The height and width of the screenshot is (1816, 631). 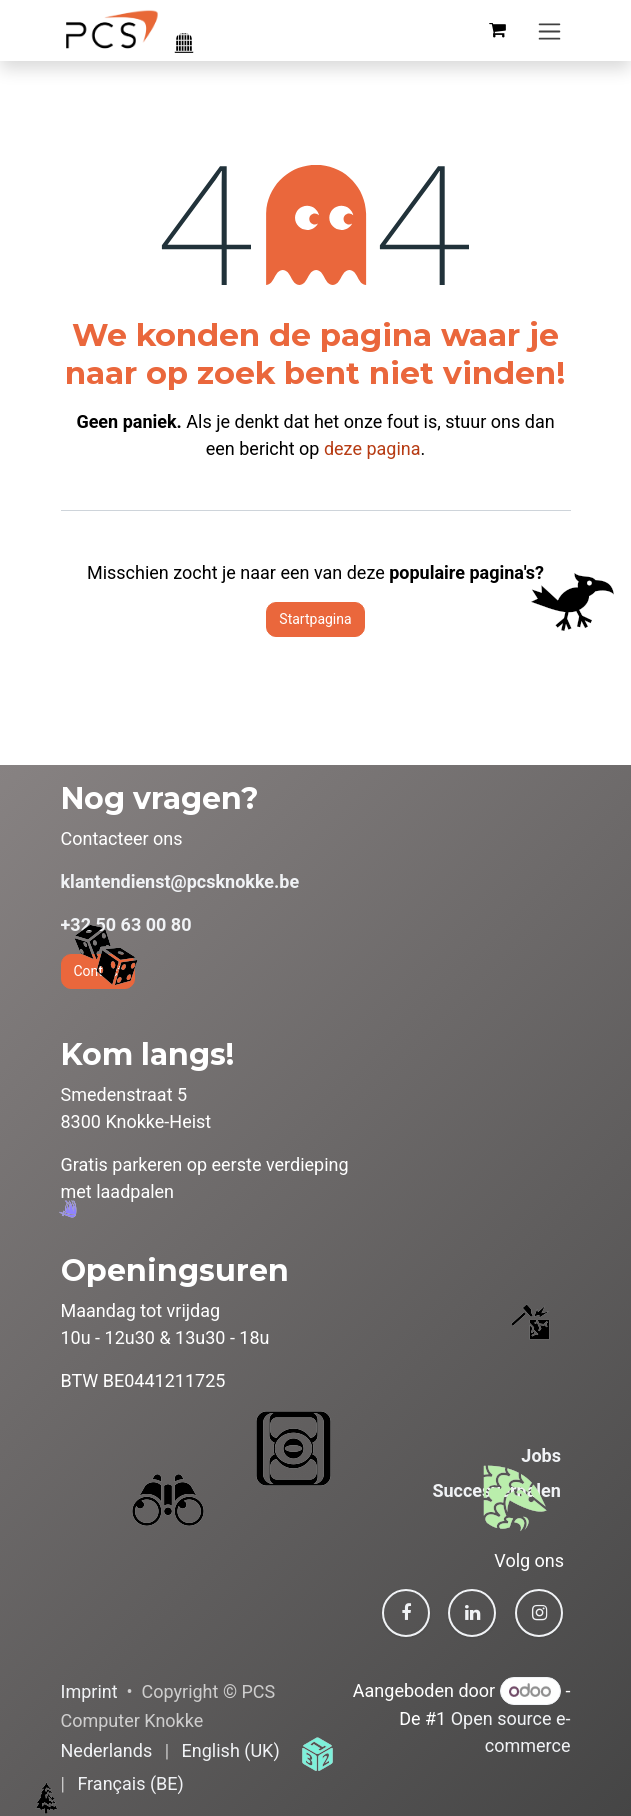 I want to click on break or destroy an item, so click(x=530, y=1320).